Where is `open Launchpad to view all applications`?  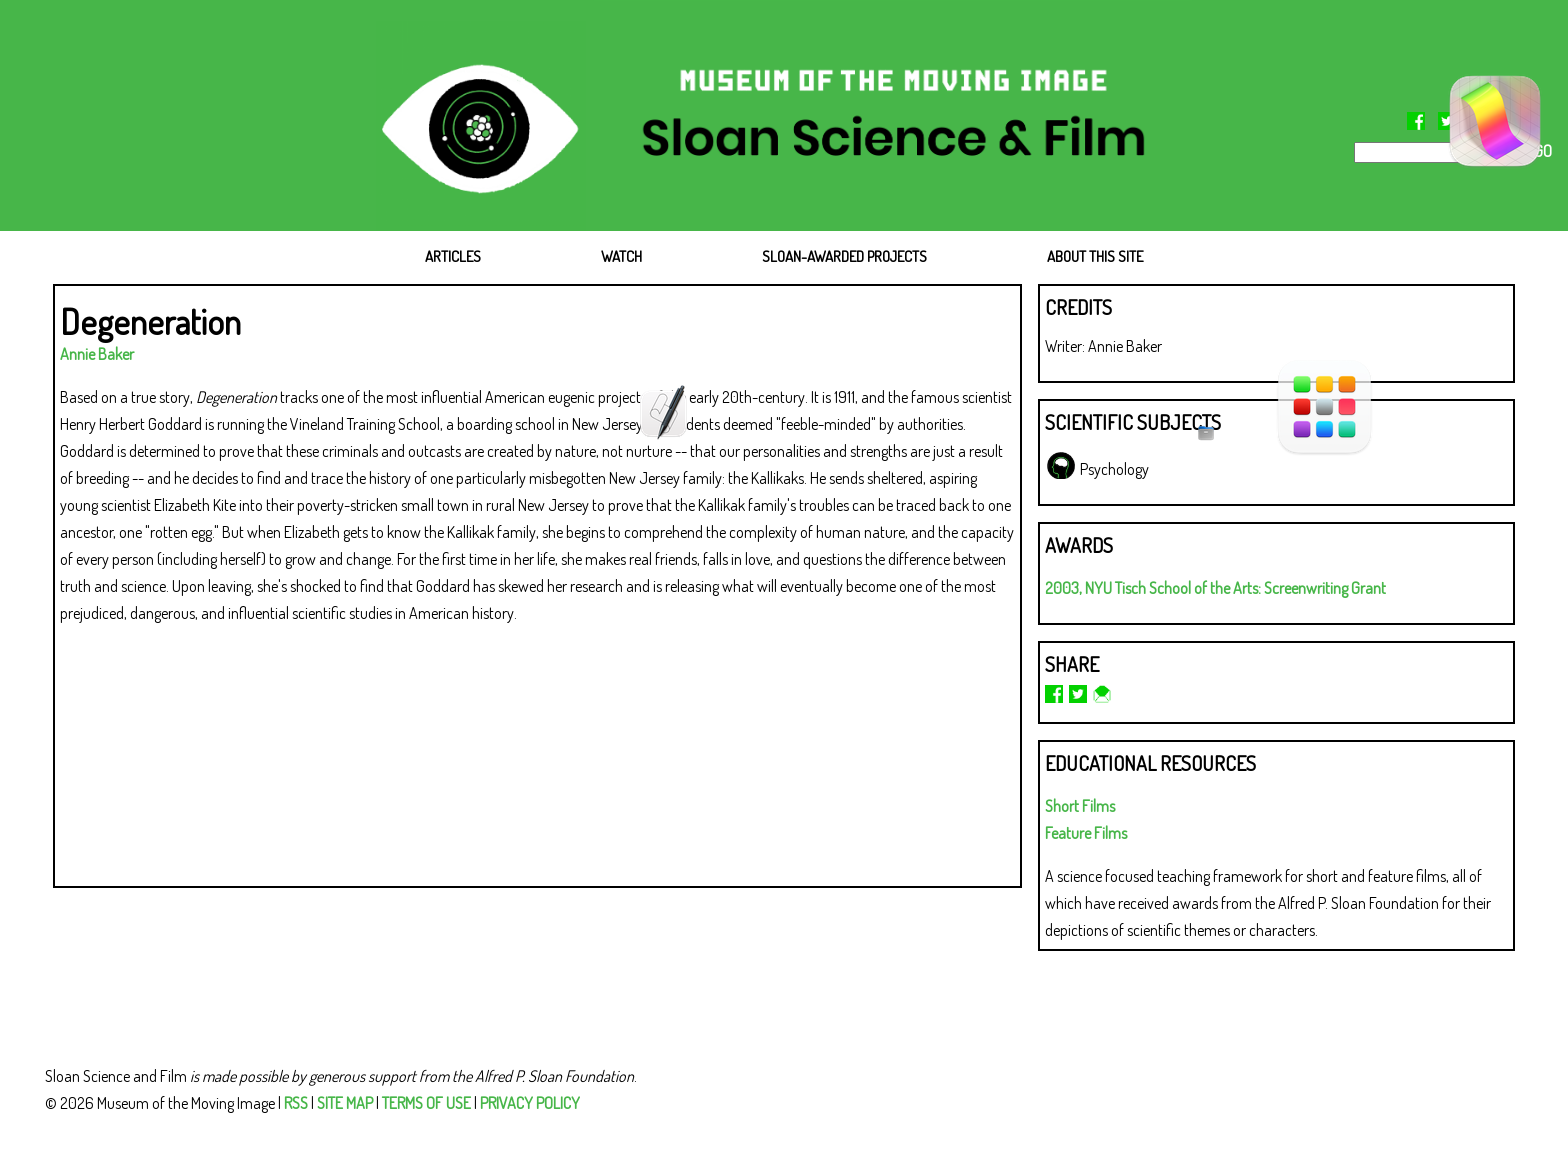 open Launchpad to view all applications is located at coordinates (1324, 406).